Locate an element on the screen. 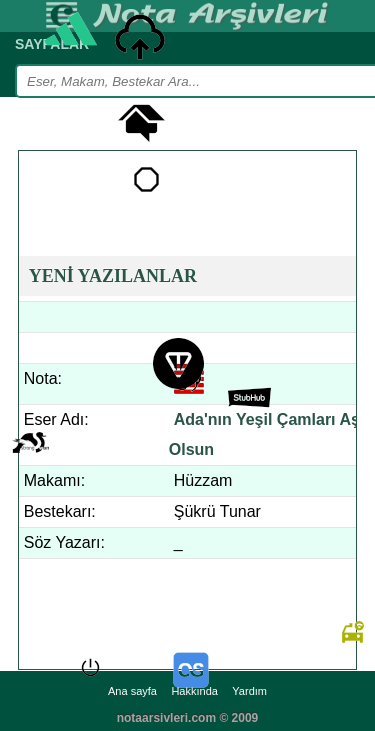  strongSwan VPN client application is located at coordinates (30, 442).